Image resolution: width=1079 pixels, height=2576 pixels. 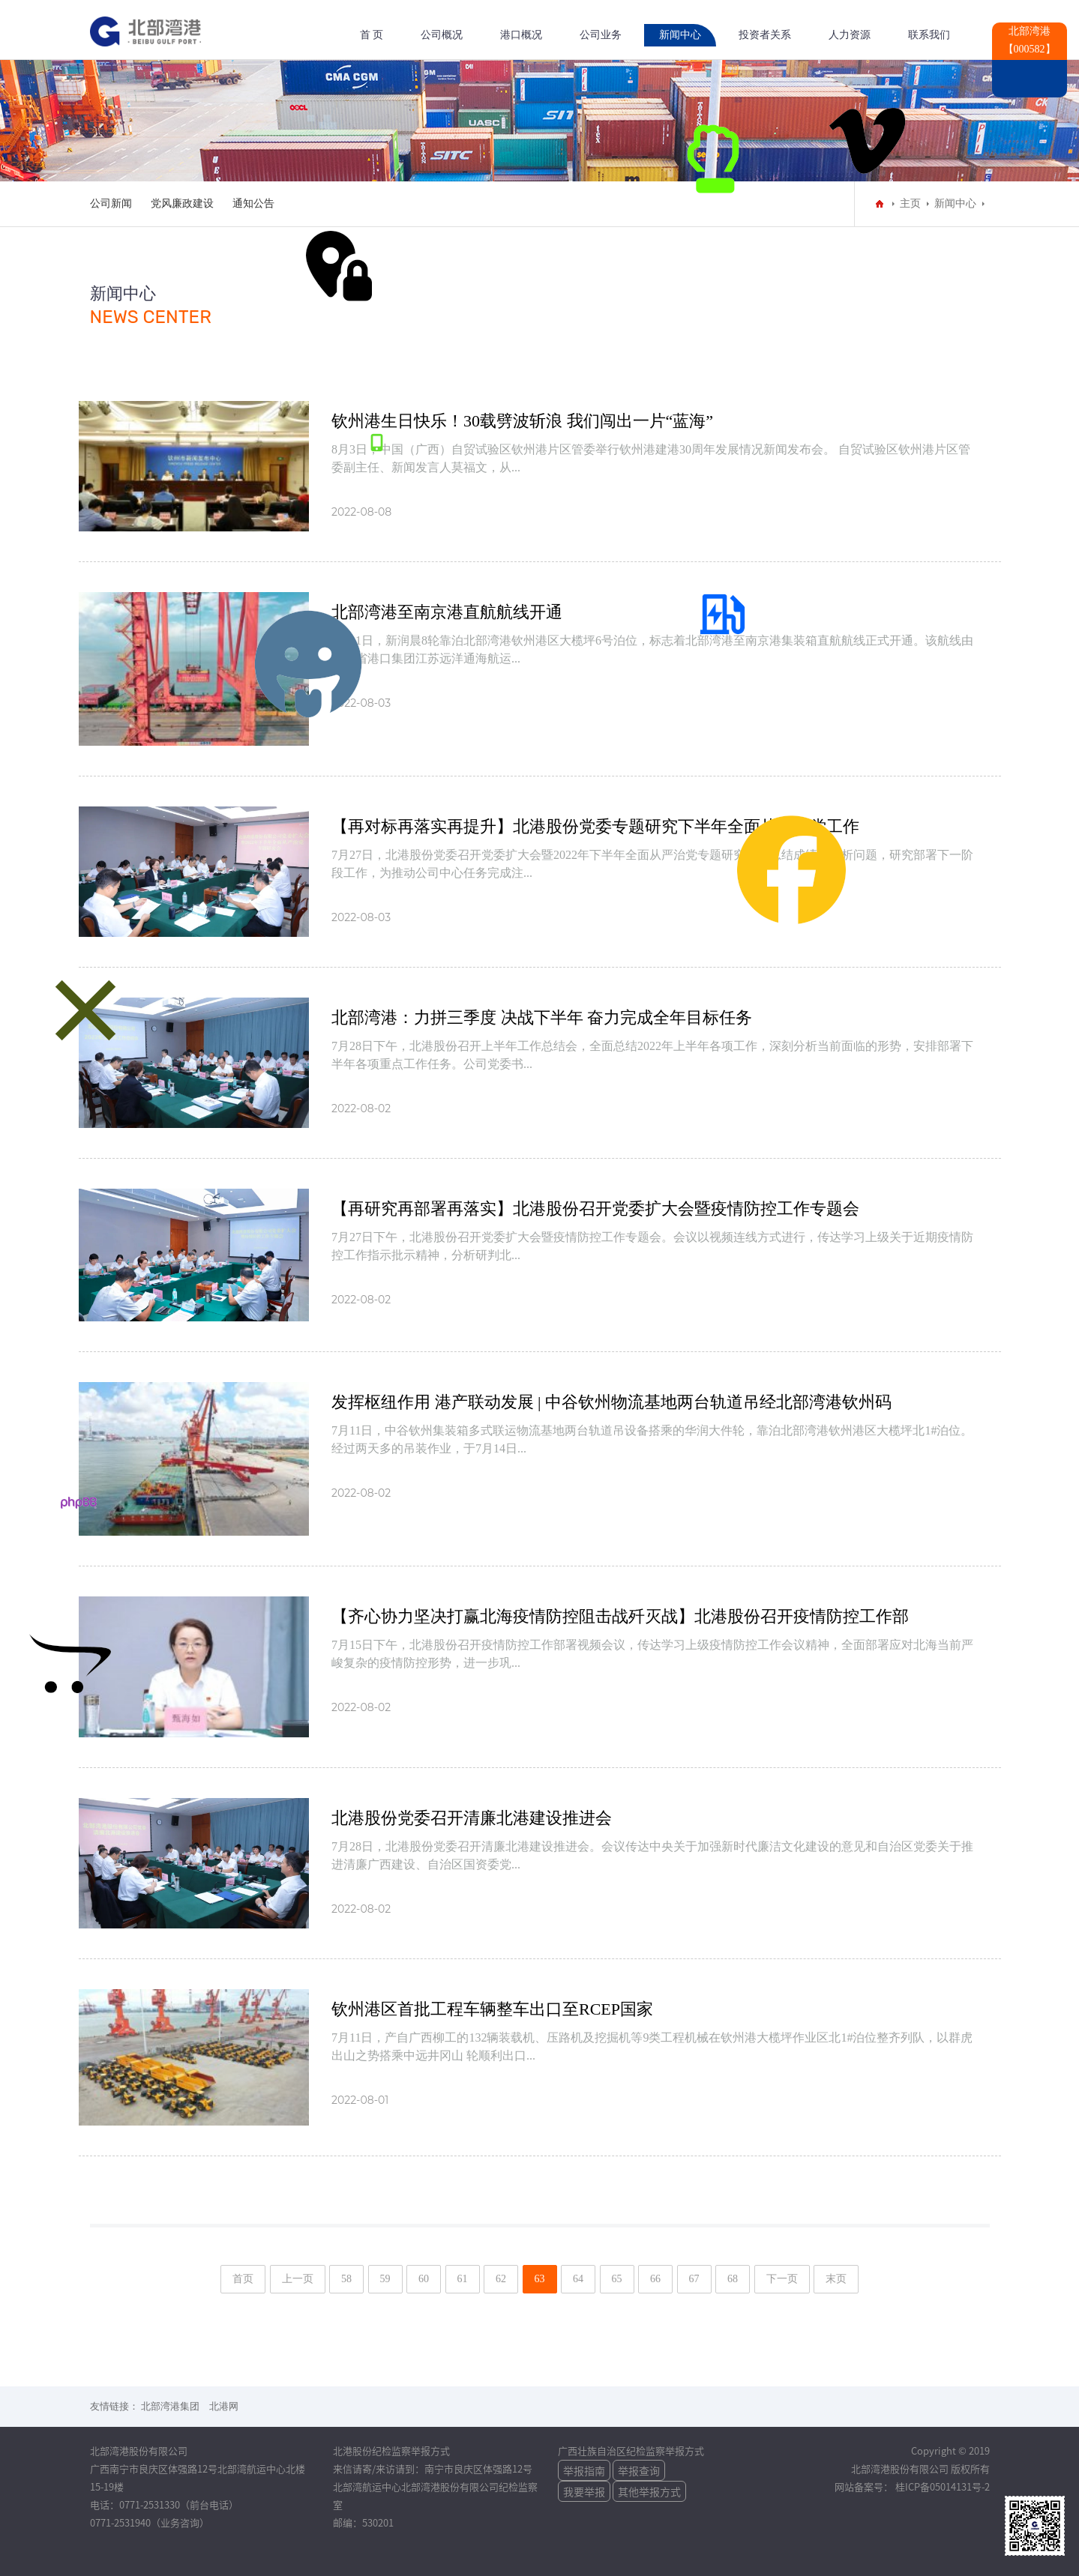 What do you see at coordinates (85, 1010) in the screenshot?
I see `close the current window or dialog` at bounding box center [85, 1010].